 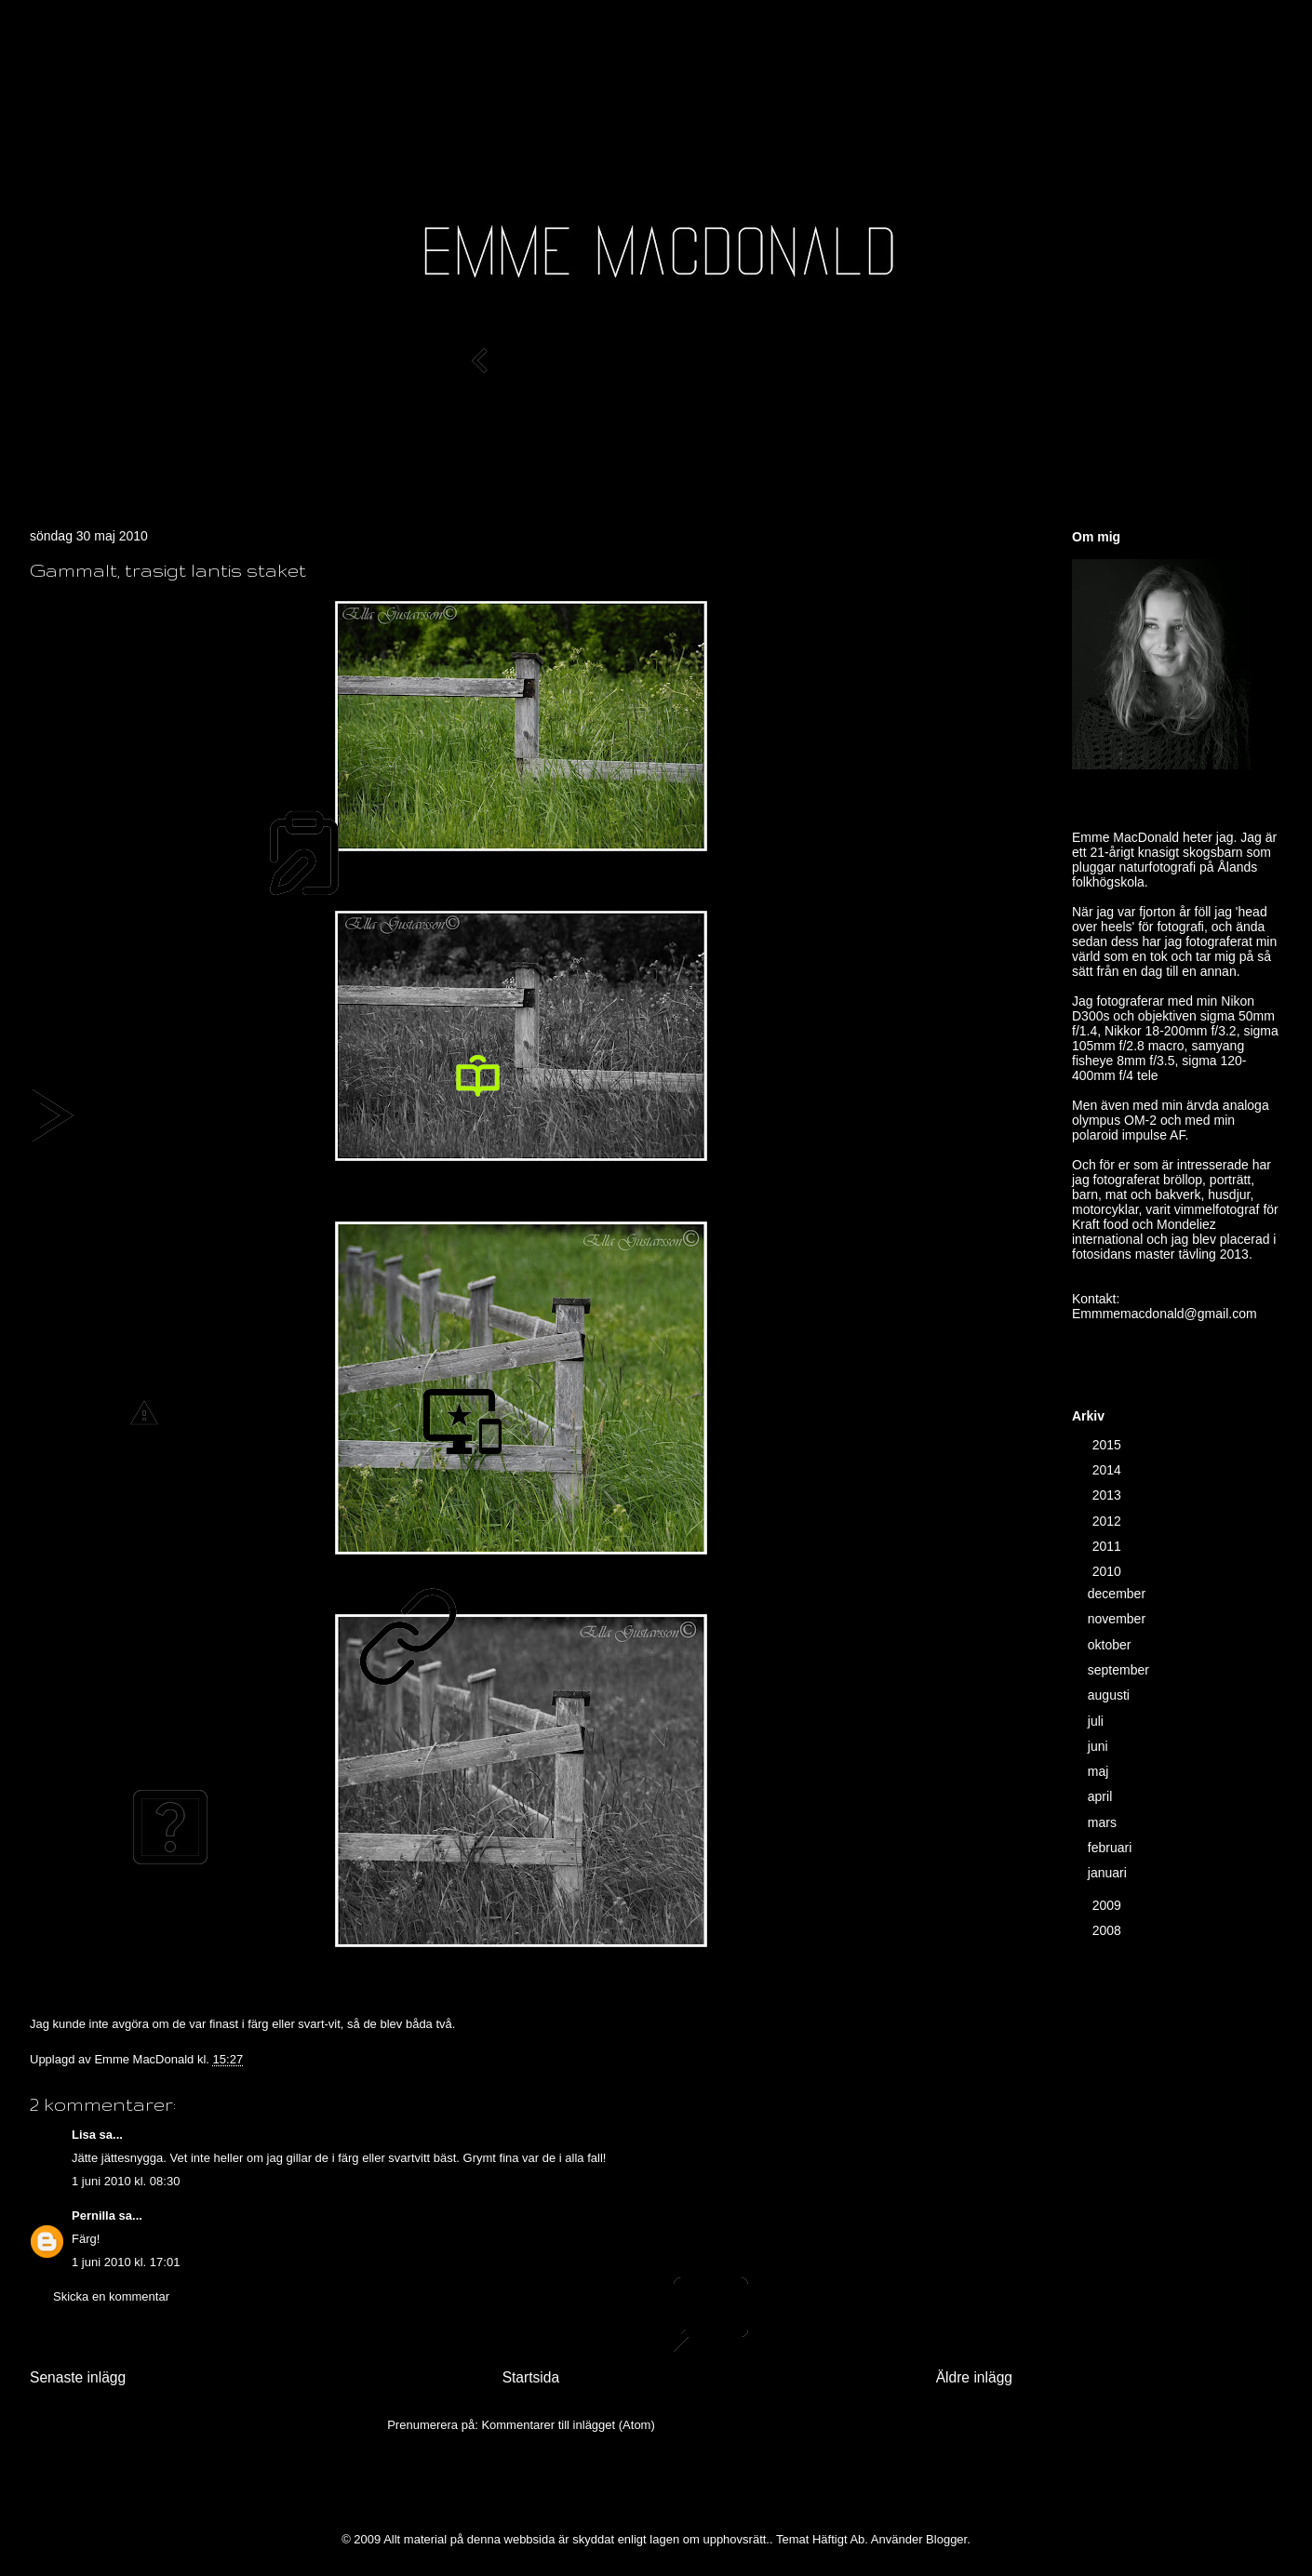 I want to click on go back to the previous screen, so click(x=479, y=360).